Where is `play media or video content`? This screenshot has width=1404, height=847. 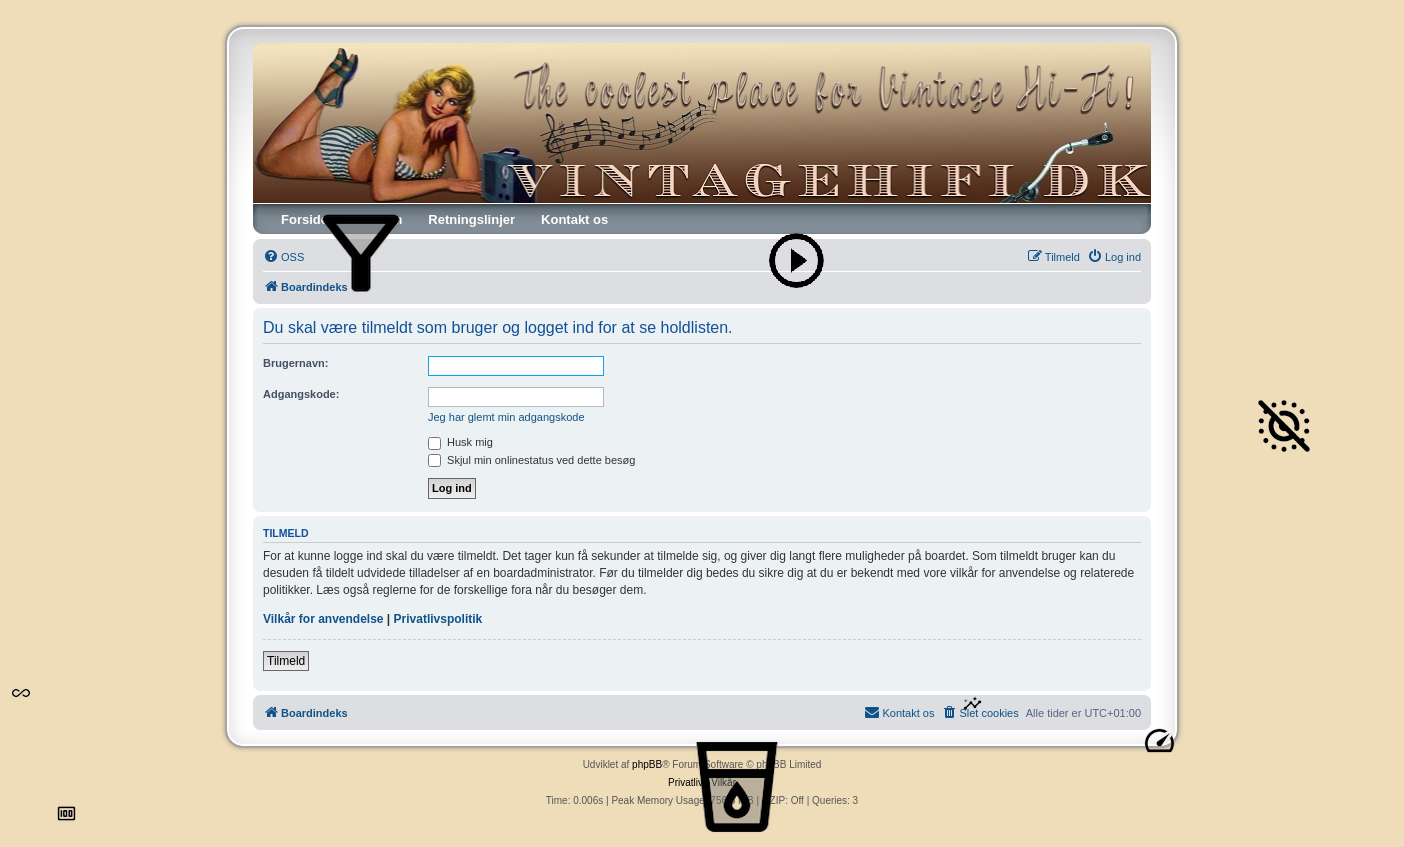 play media or video content is located at coordinates (796, 260).